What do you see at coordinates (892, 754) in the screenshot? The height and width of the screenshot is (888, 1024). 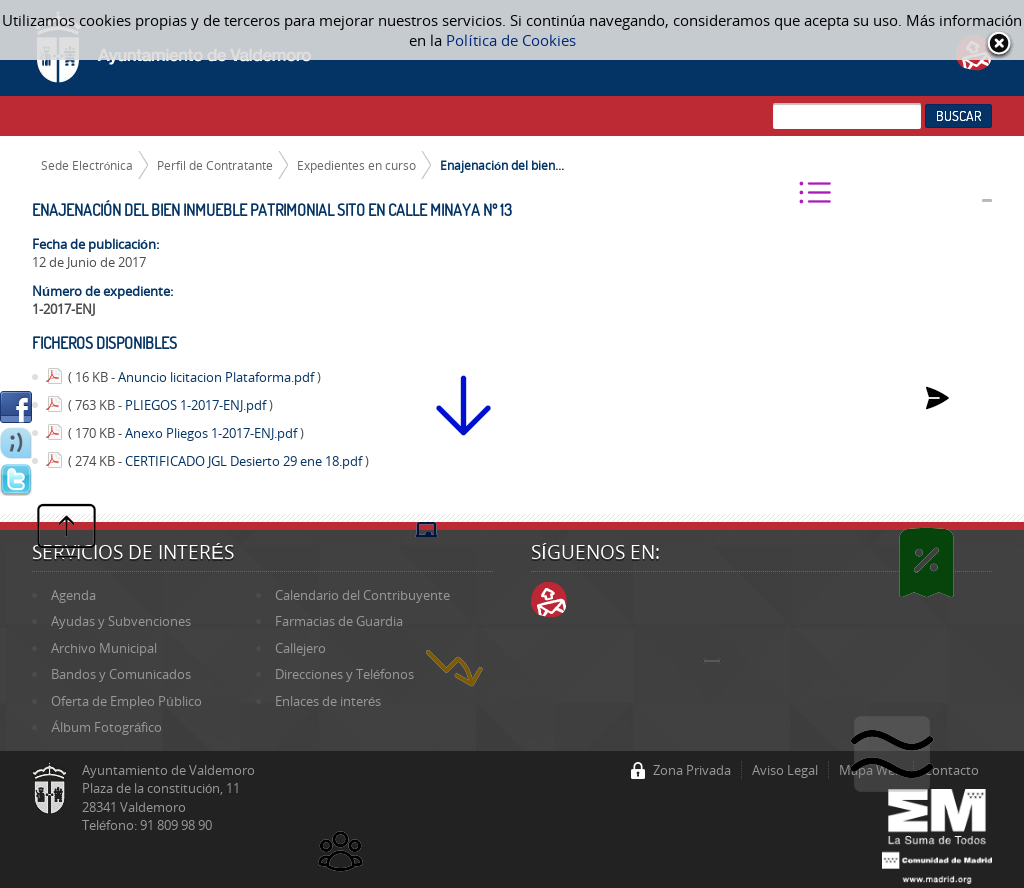 I see `indicates approximate or estimated value` at bounding box center [892, 754].